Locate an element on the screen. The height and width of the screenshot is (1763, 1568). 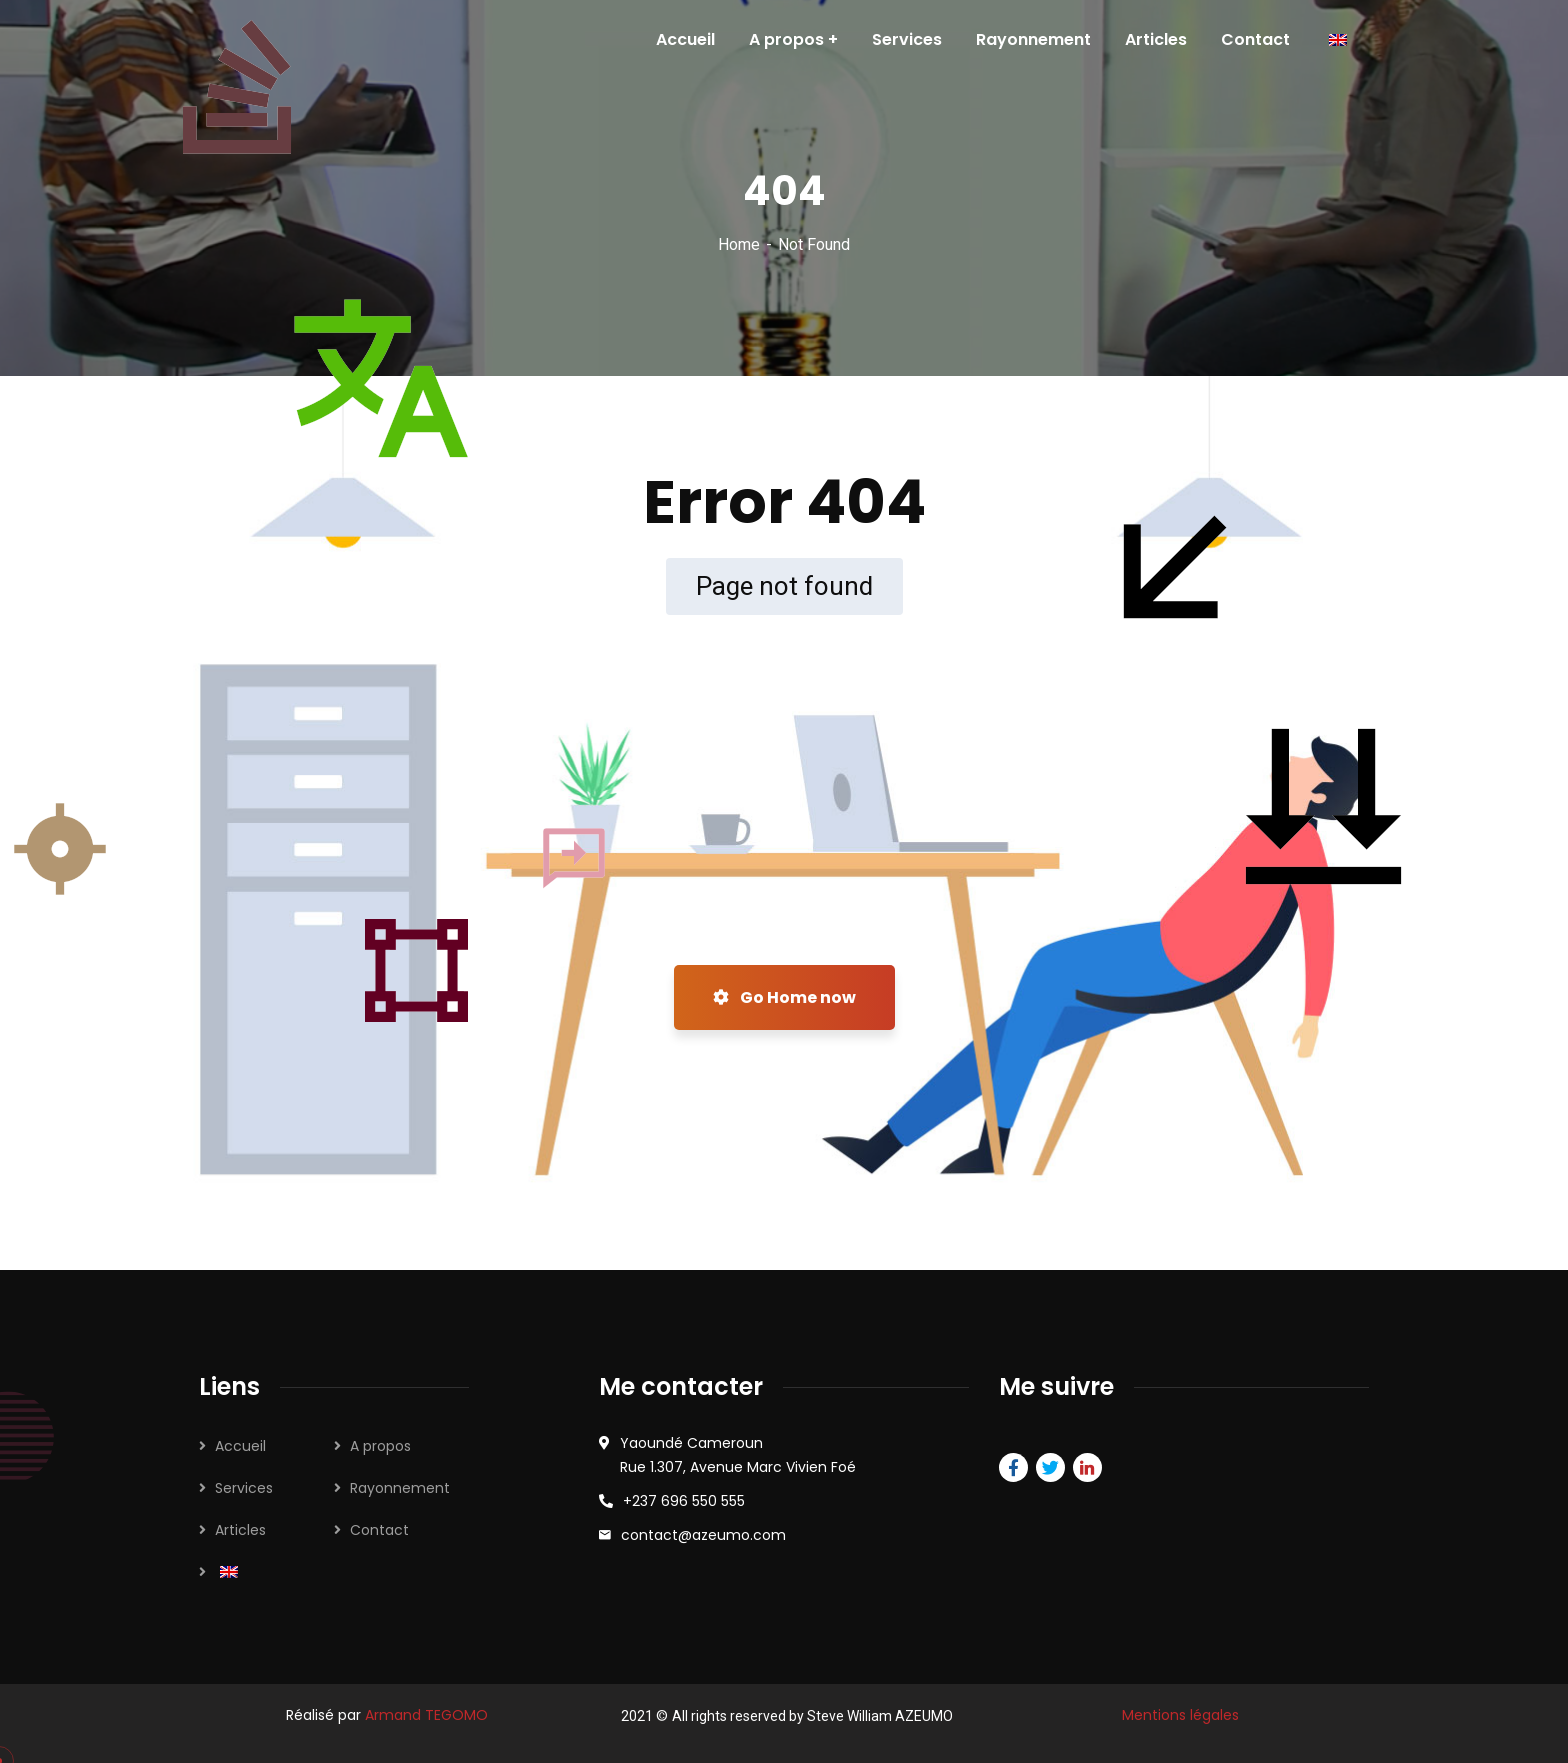
align selected elements to the bottom is located at coordinates (1323, 806).